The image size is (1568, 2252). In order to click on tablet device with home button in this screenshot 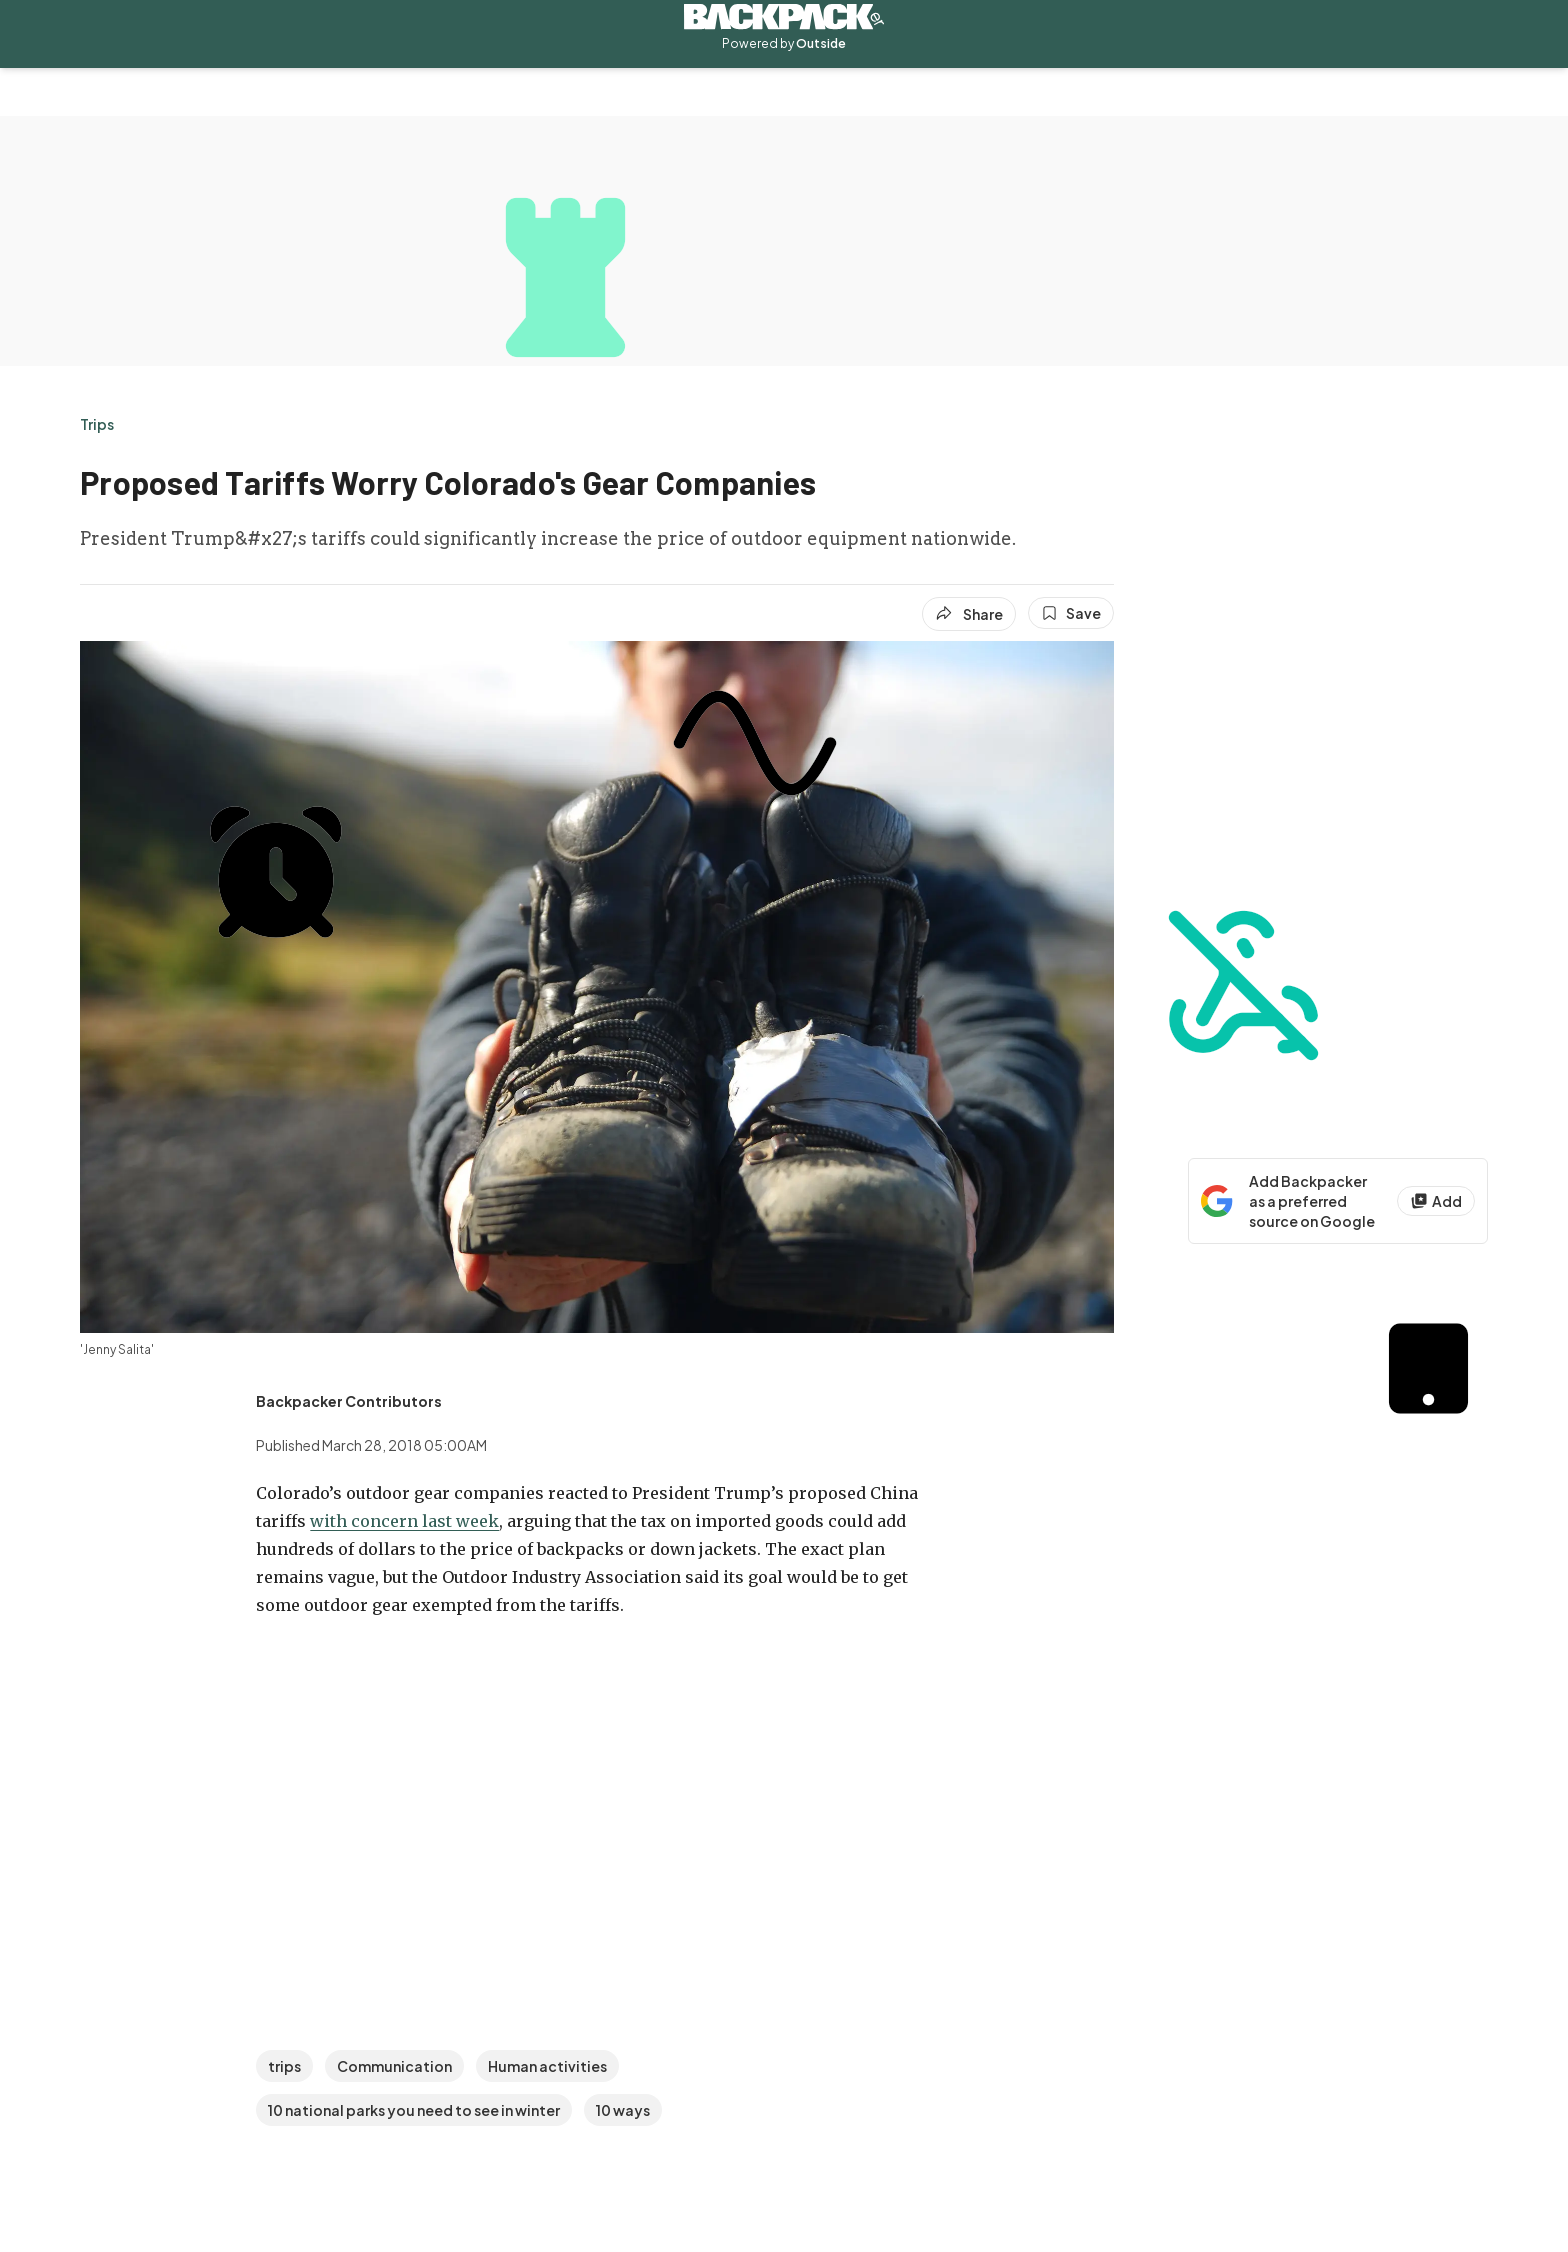, I will do `click(1428, 1368)`.